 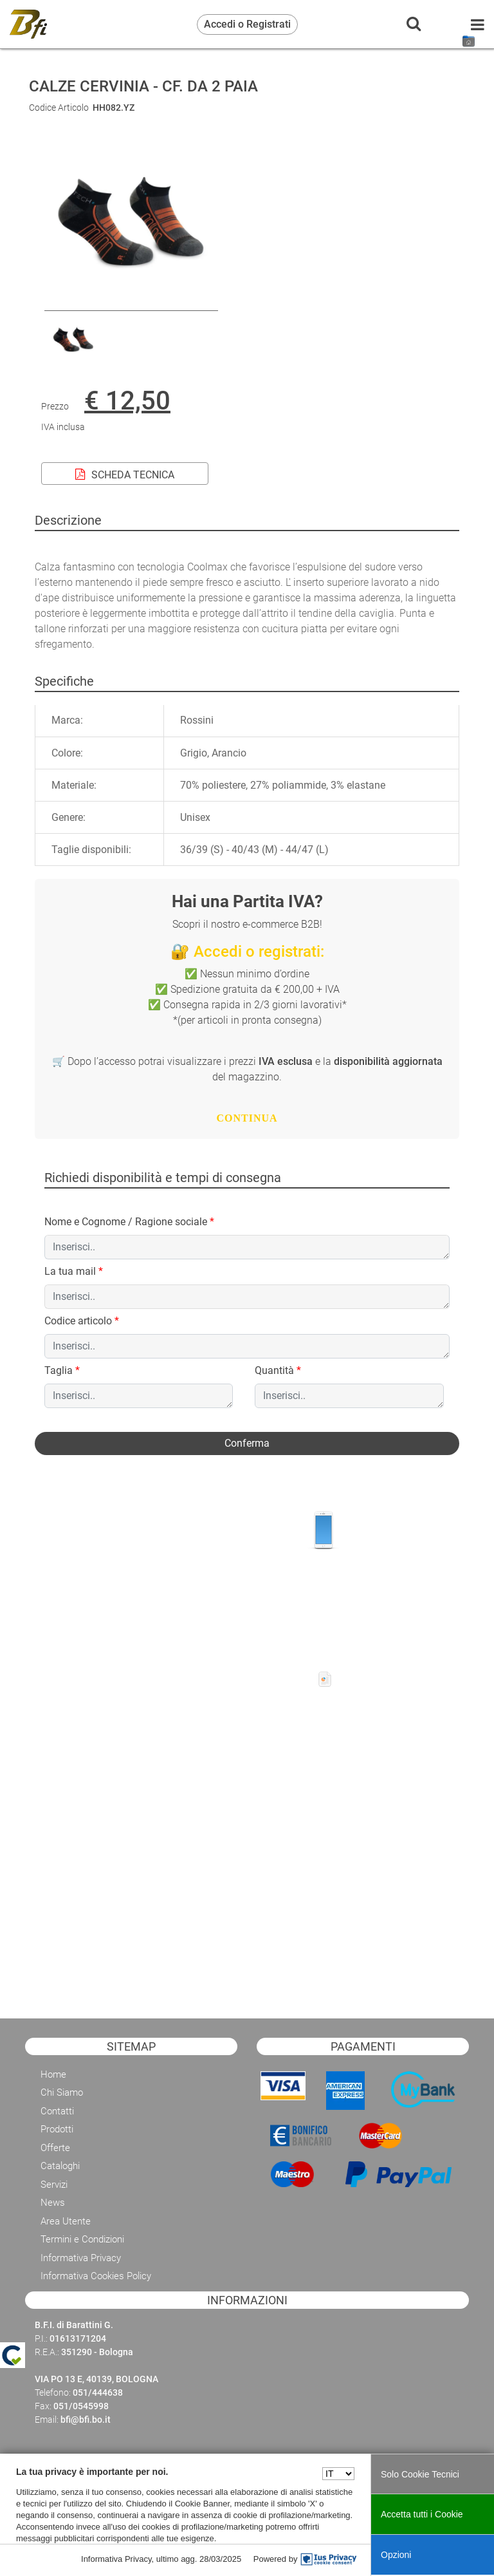 What do you see at coordinates (325, 1679) in the screenshot?
I see `open a presentation file` at bounding box center [325, 1679].